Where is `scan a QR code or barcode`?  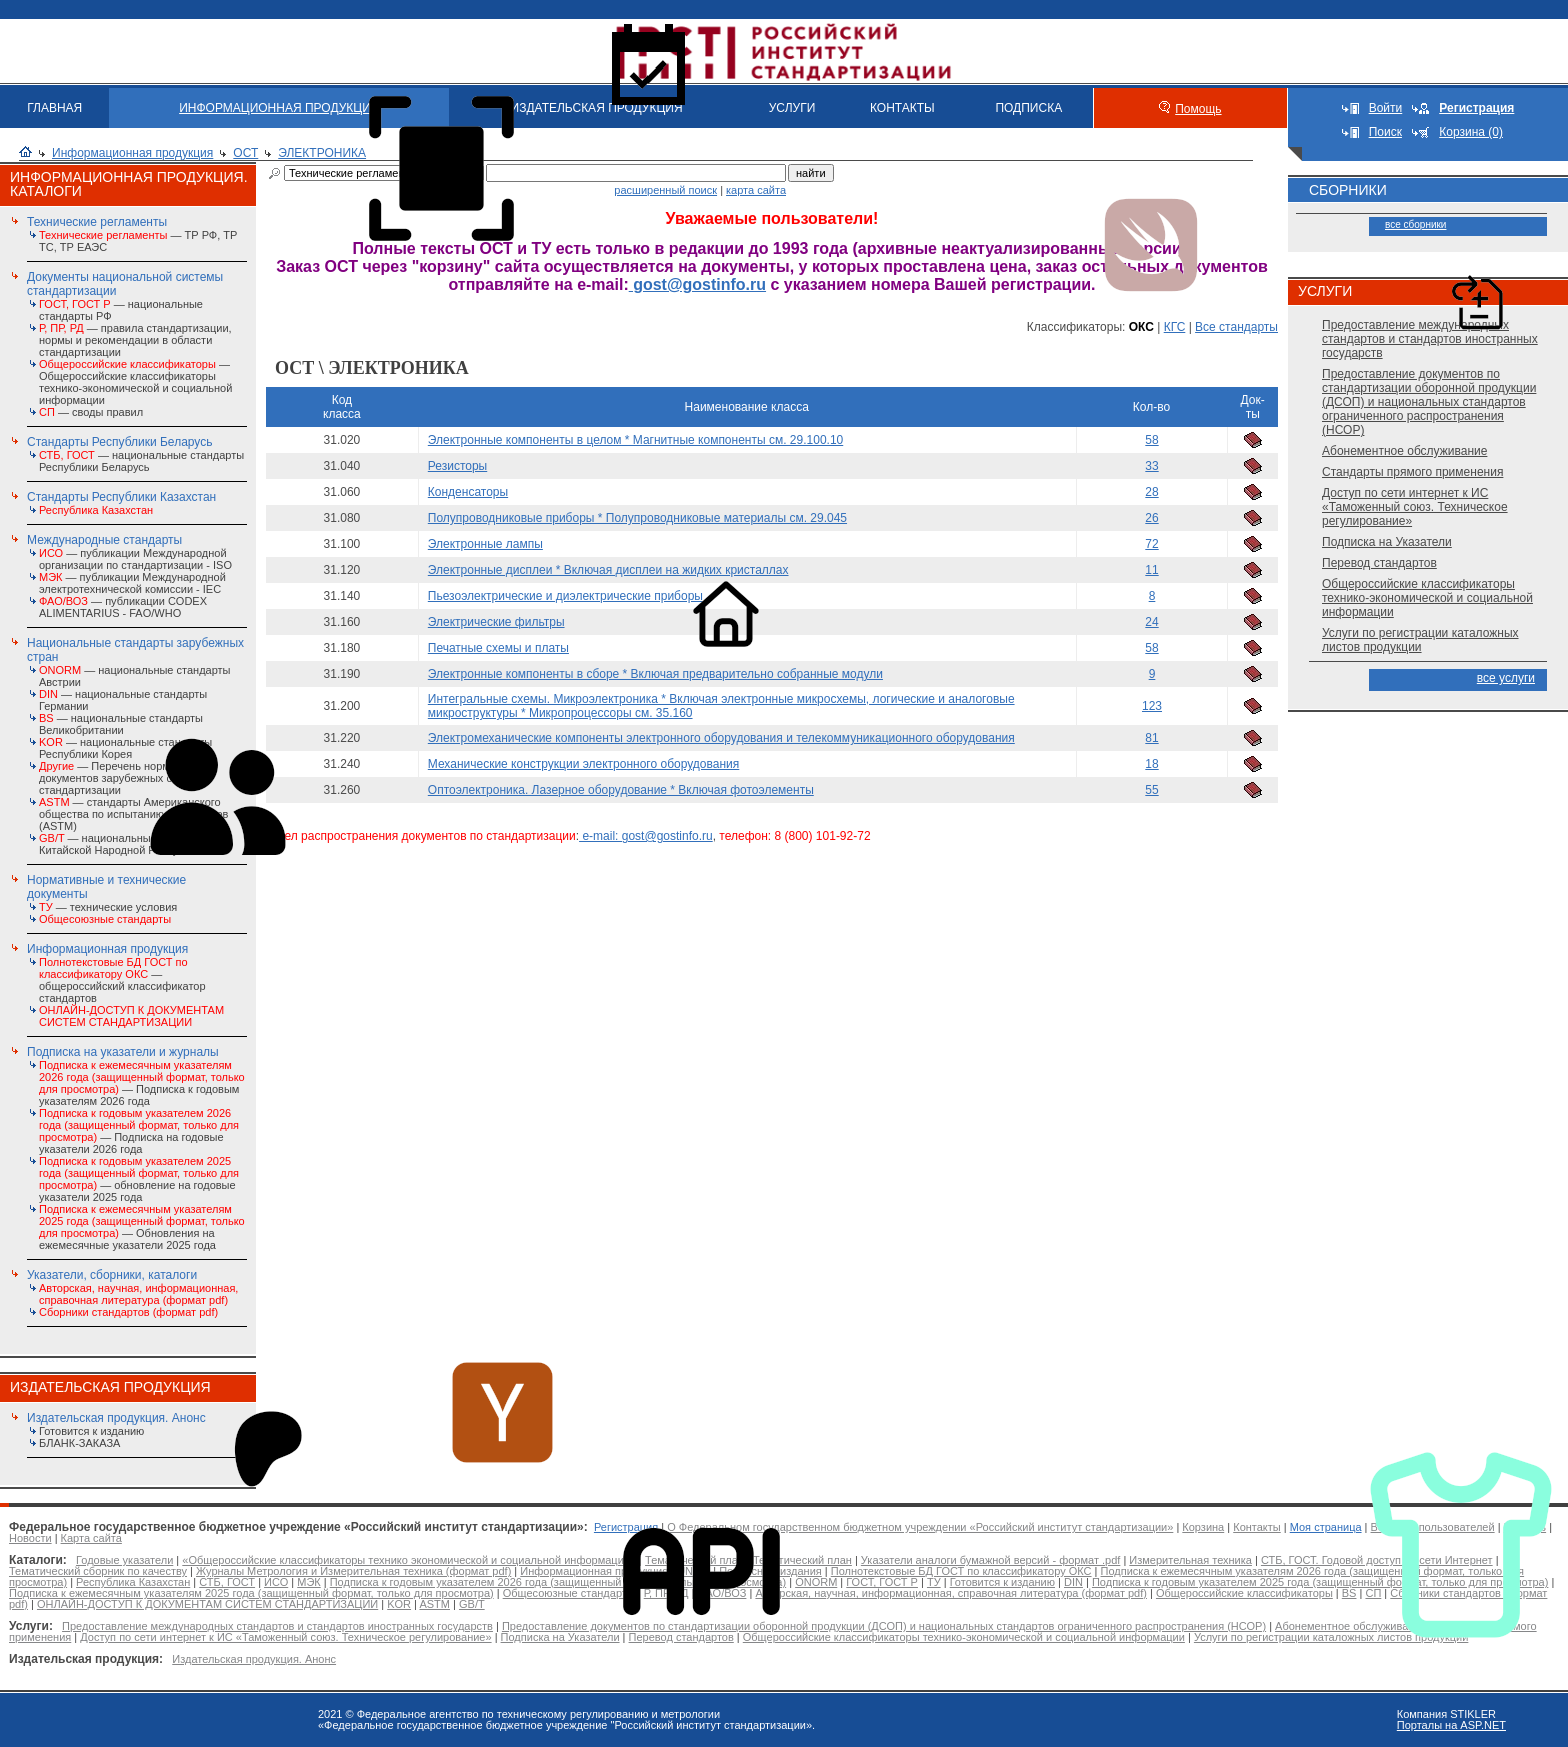 scan a QR code or barcode is located at coordinates (441, 168).